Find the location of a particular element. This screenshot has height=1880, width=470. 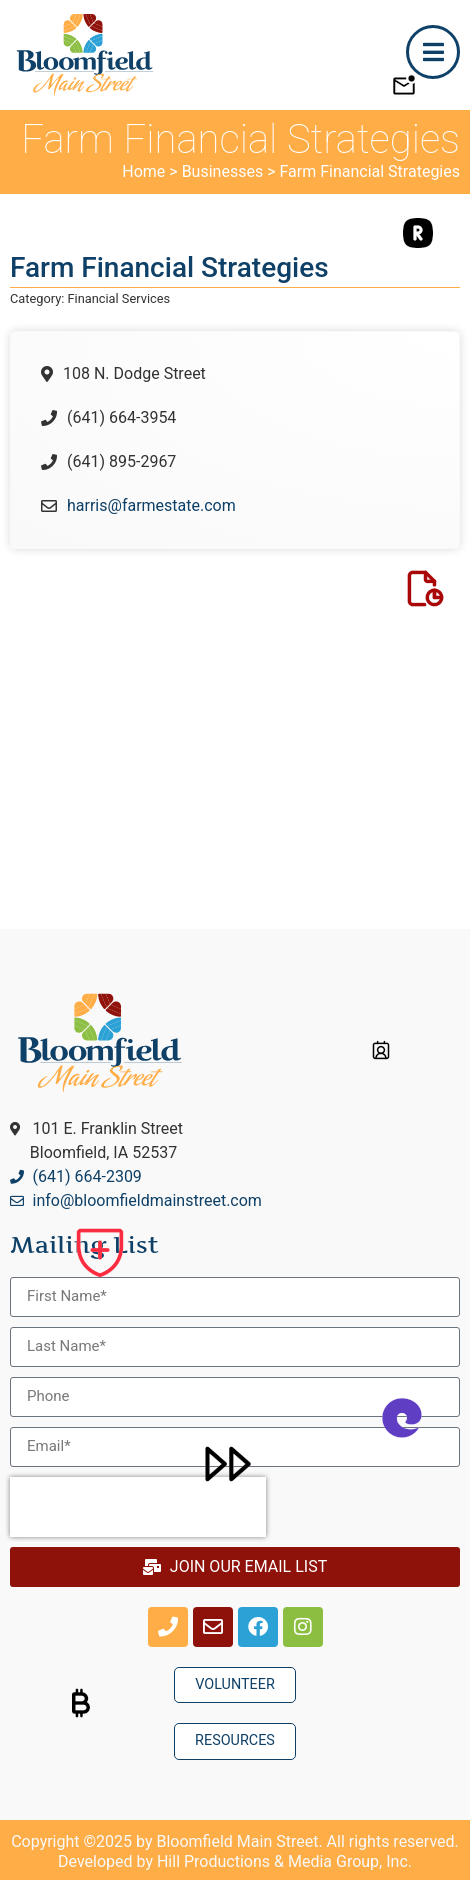

view contact details is located at coordinates (381, 1050).